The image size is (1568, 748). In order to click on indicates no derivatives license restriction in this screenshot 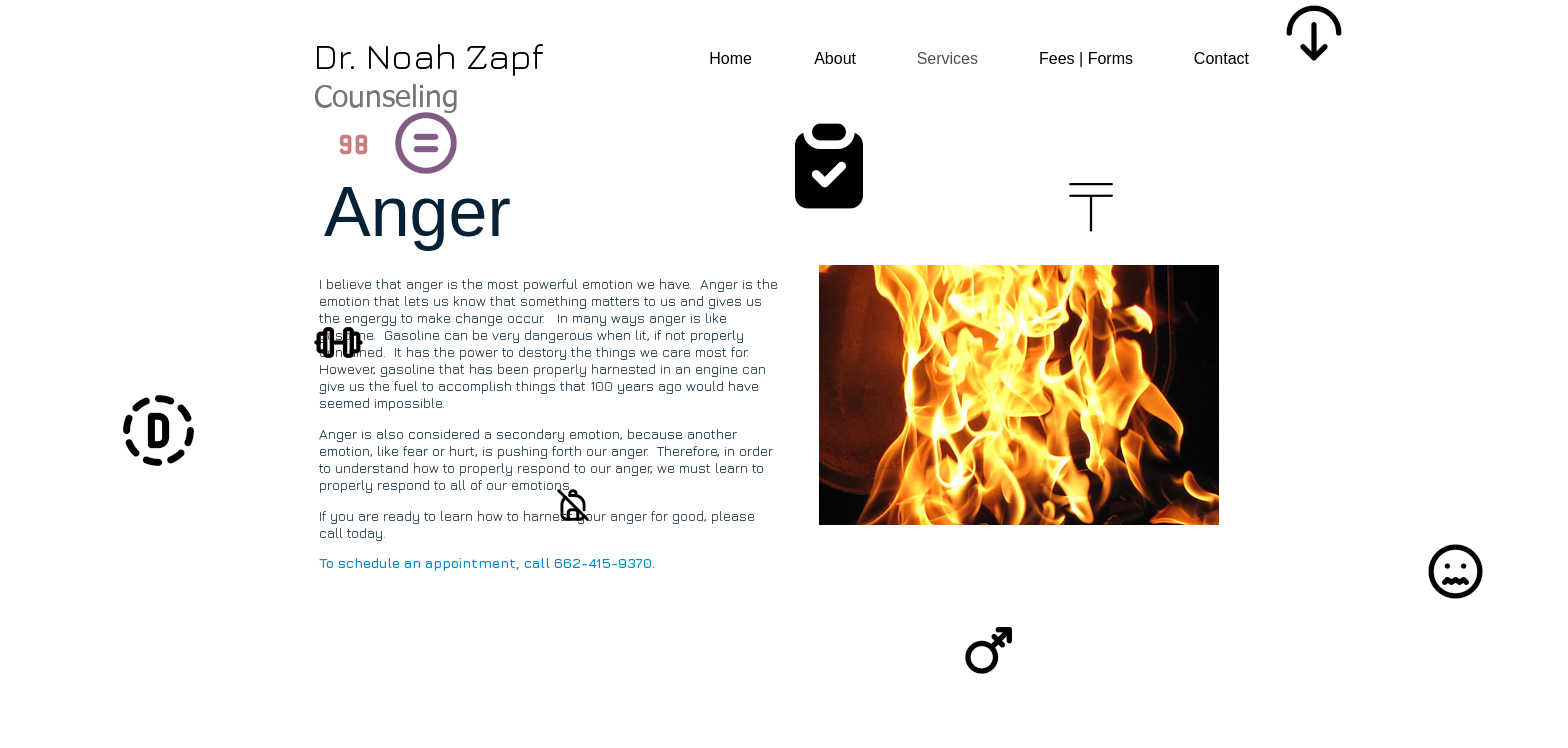, I will do `click(426, 143)`.